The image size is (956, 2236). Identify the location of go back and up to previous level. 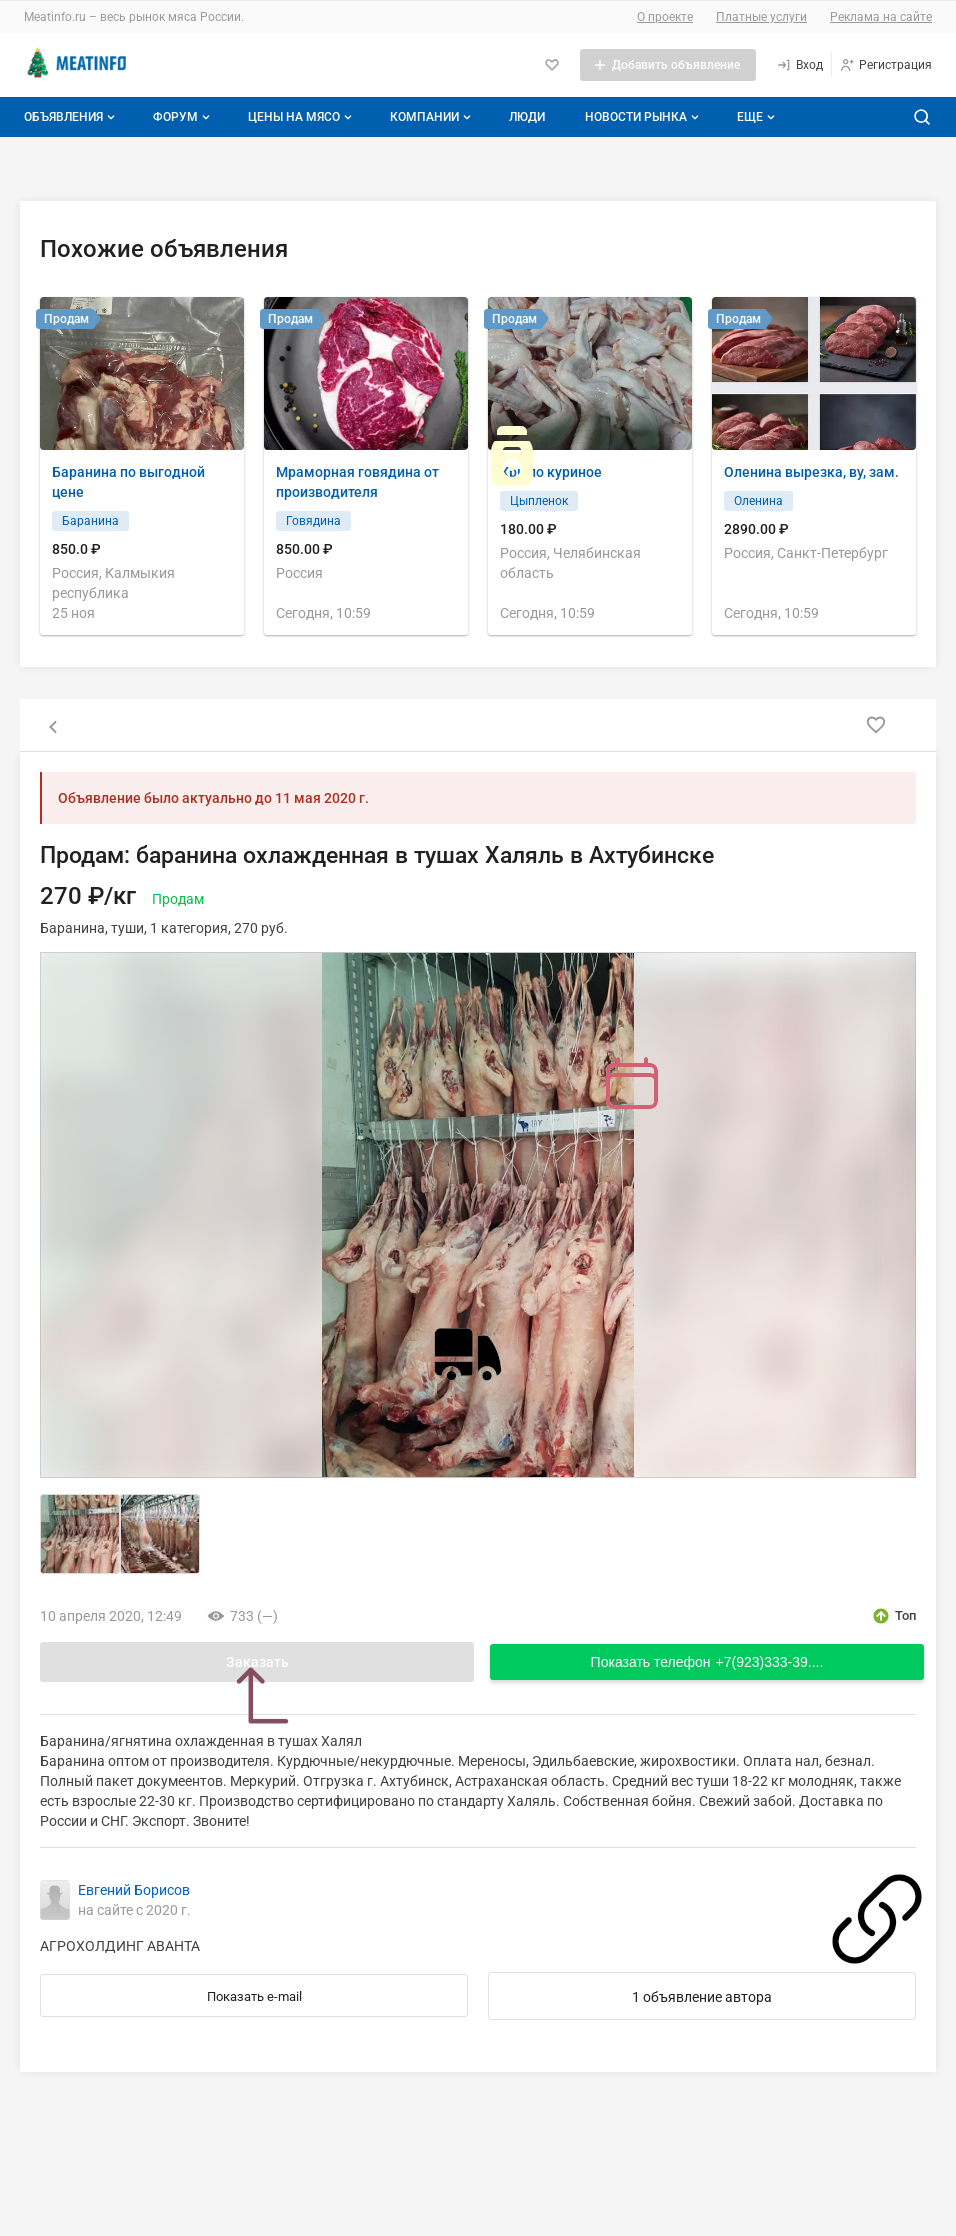
(262, 1695).